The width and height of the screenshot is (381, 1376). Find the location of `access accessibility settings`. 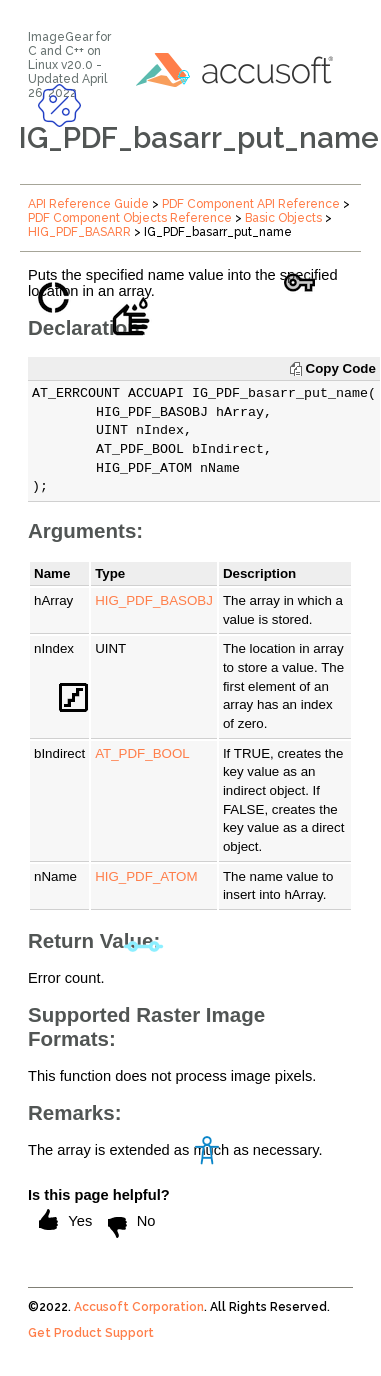

access accessibility settings is located at coordinates (207, 1150).